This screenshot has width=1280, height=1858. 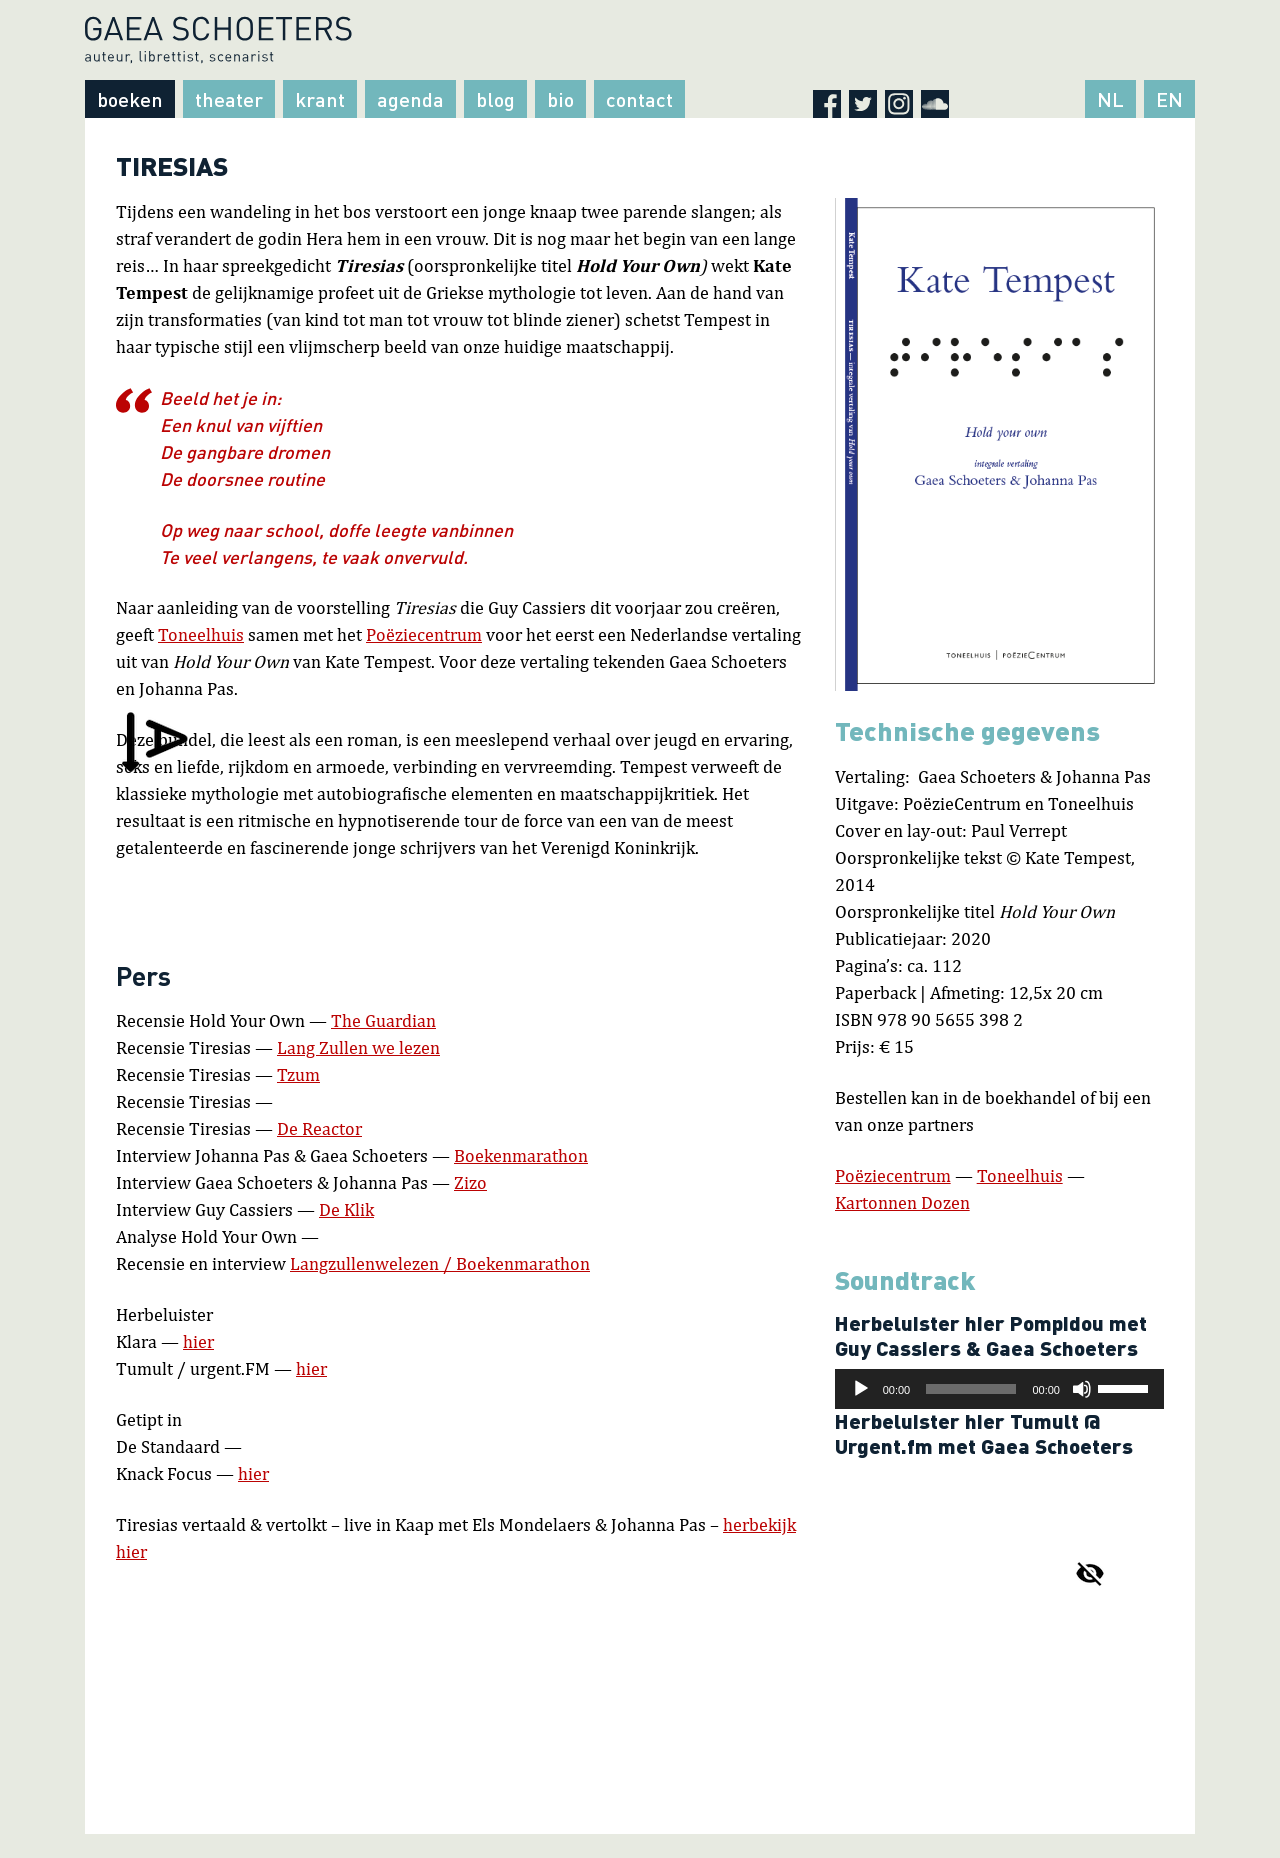 What do you see at coordinates (1090, 1574) in the screenshot?
I see `hide password or sensitive content` at bounding box center [1090, 1574].